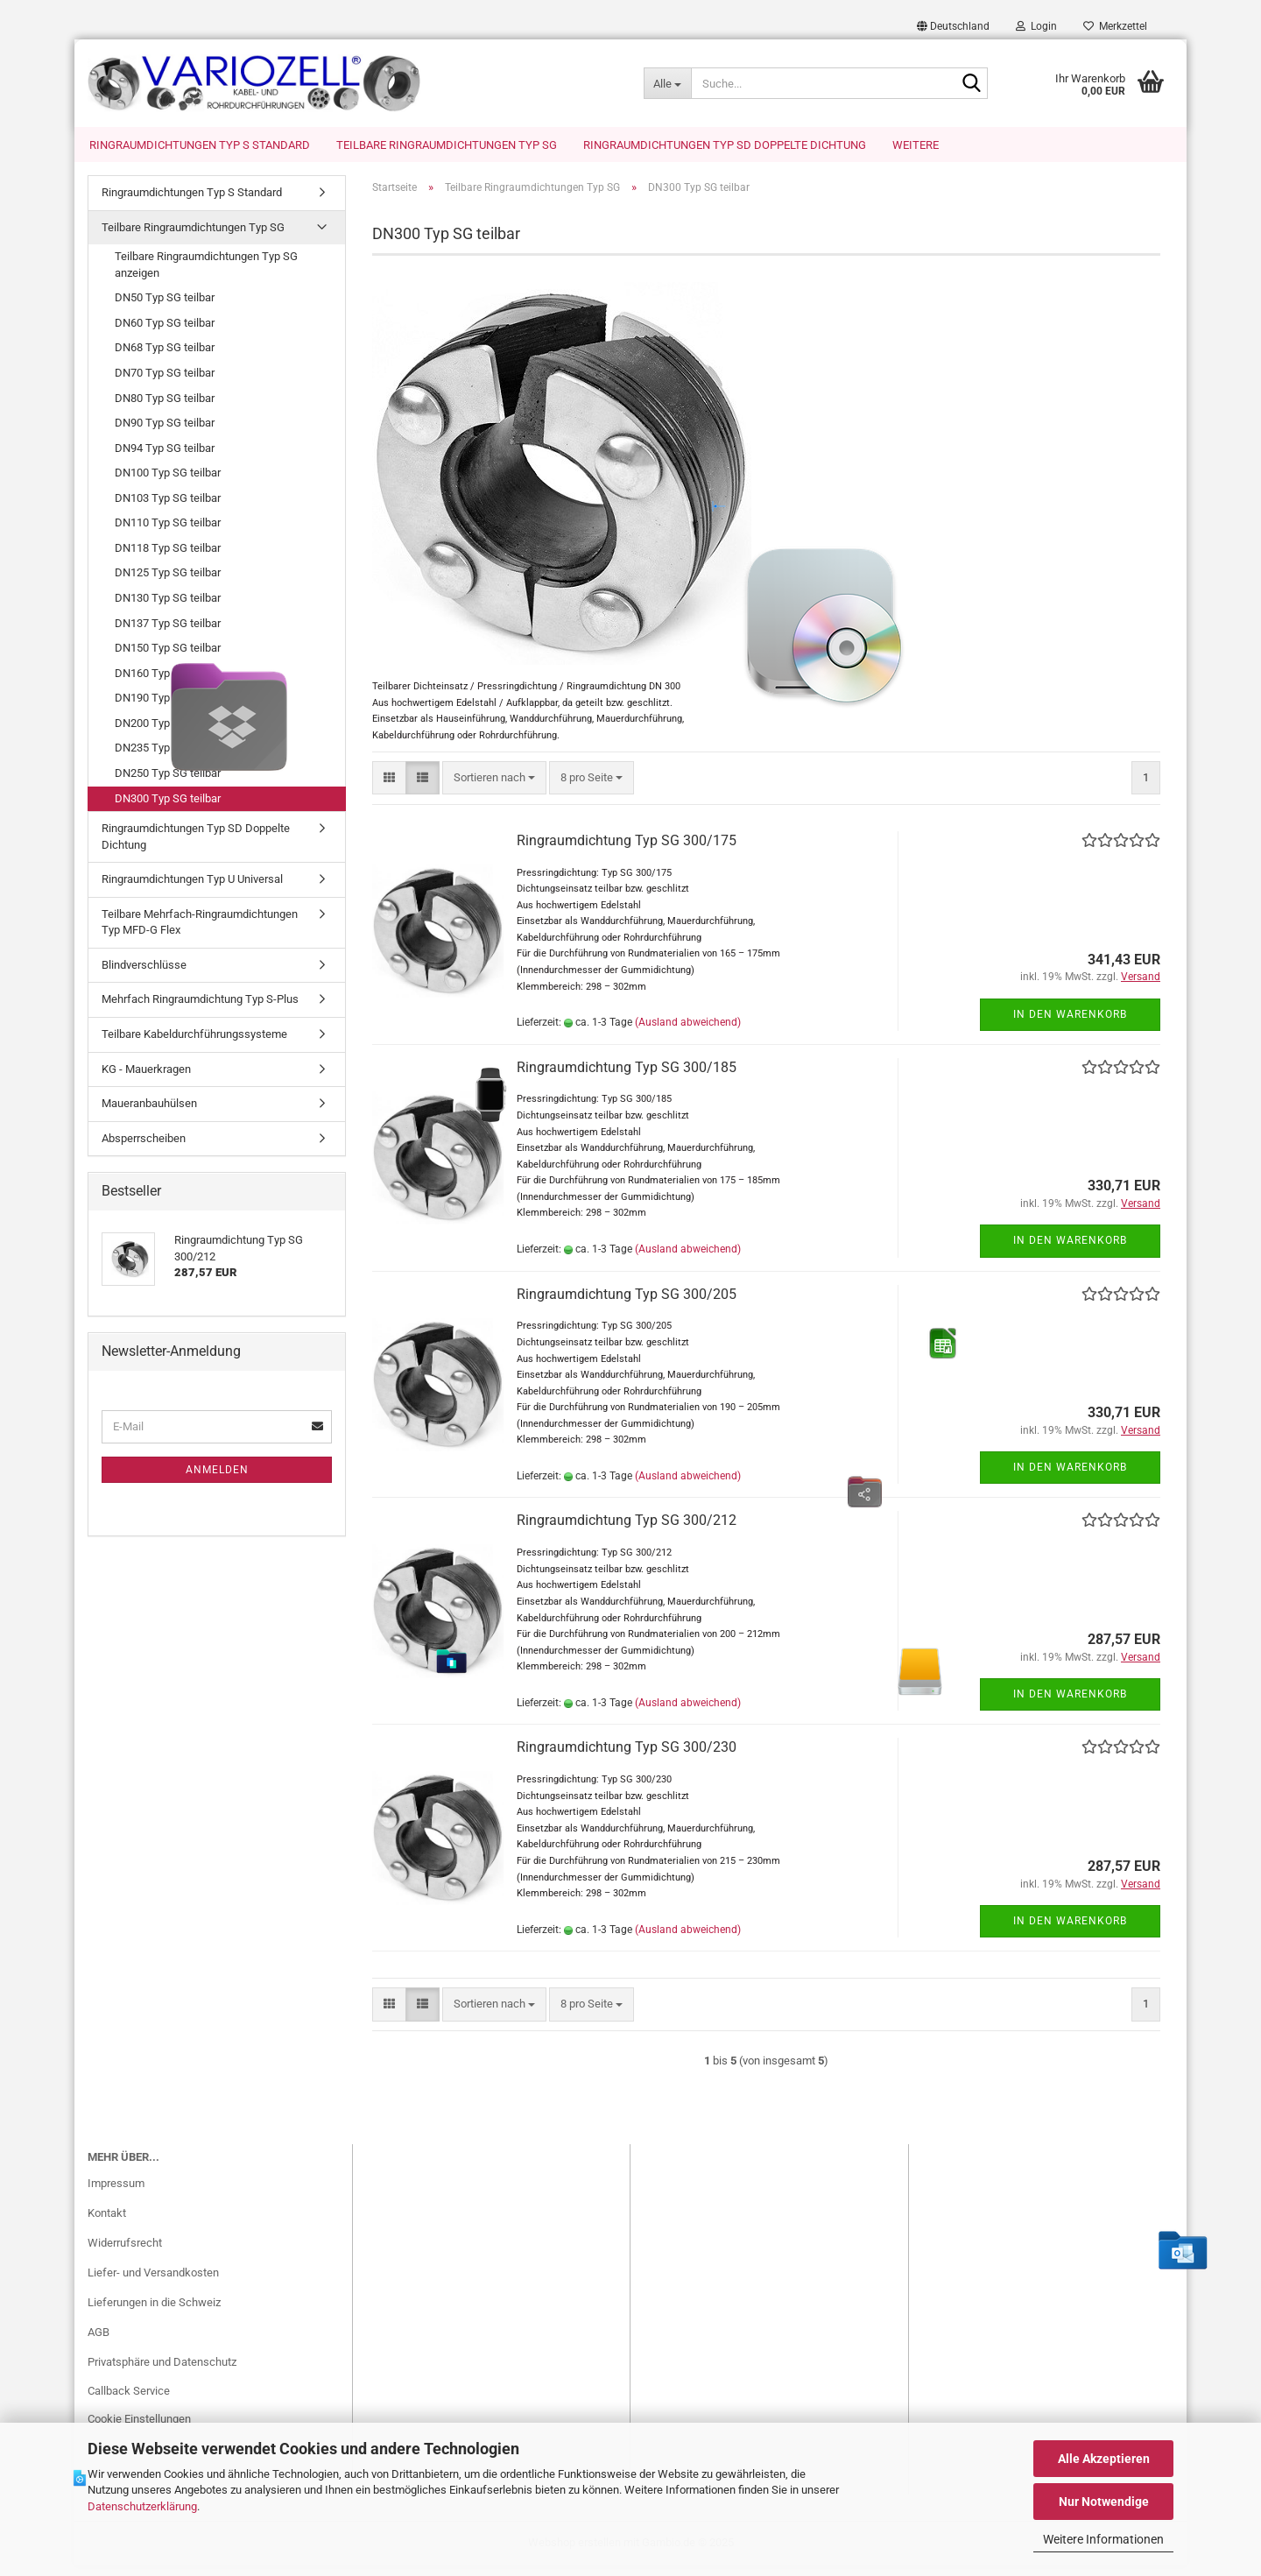  I want to click on access external storage drives, so click(919, 1672).